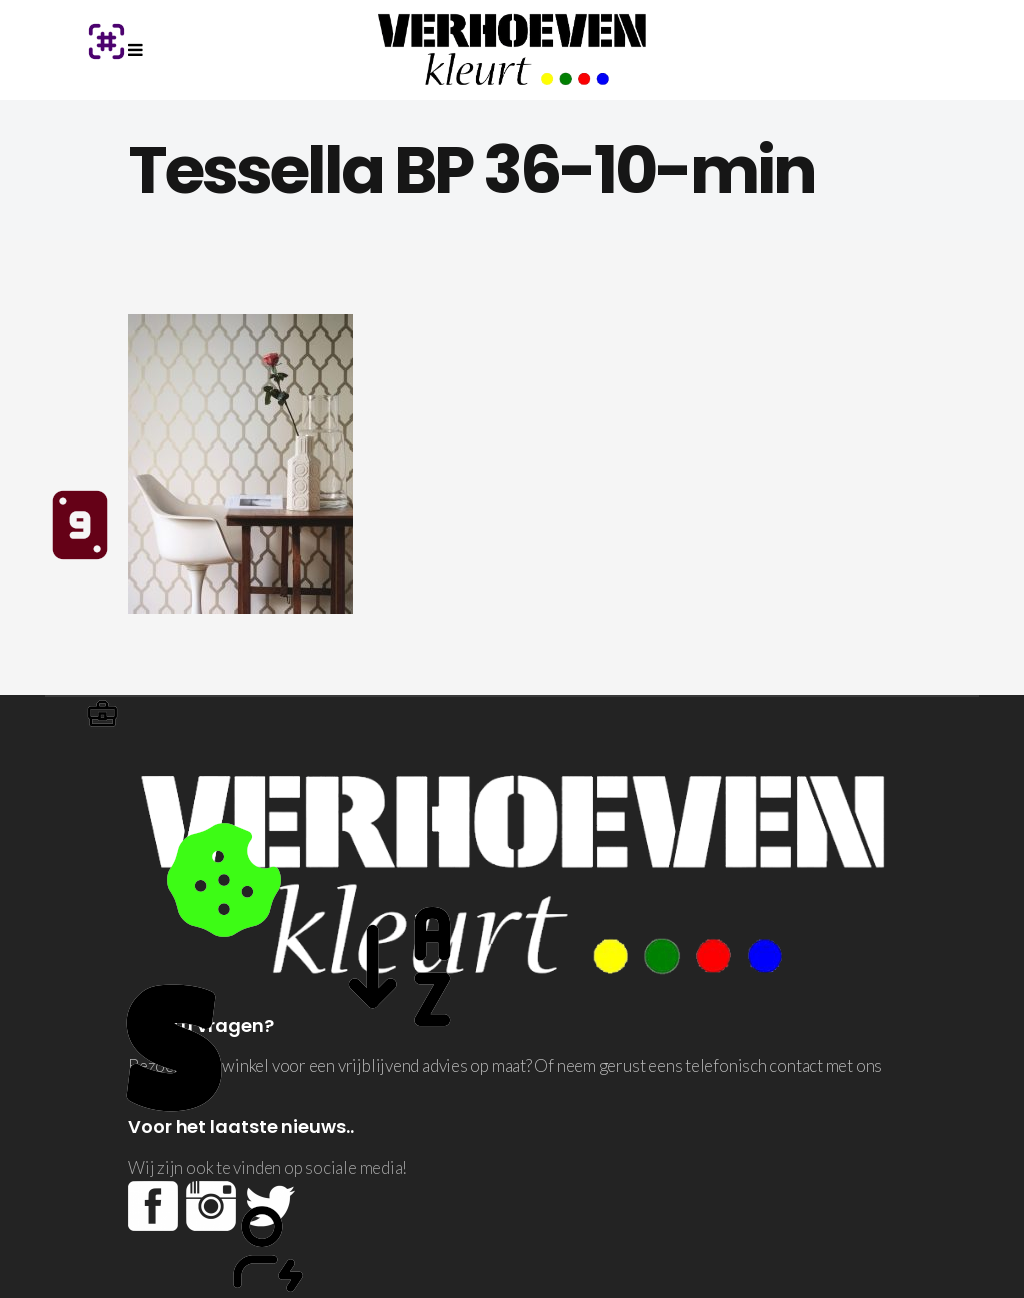  Describe the element at coordinates (224, 880) in the screenshot. I see `manage cookie consent preferences` at that location.